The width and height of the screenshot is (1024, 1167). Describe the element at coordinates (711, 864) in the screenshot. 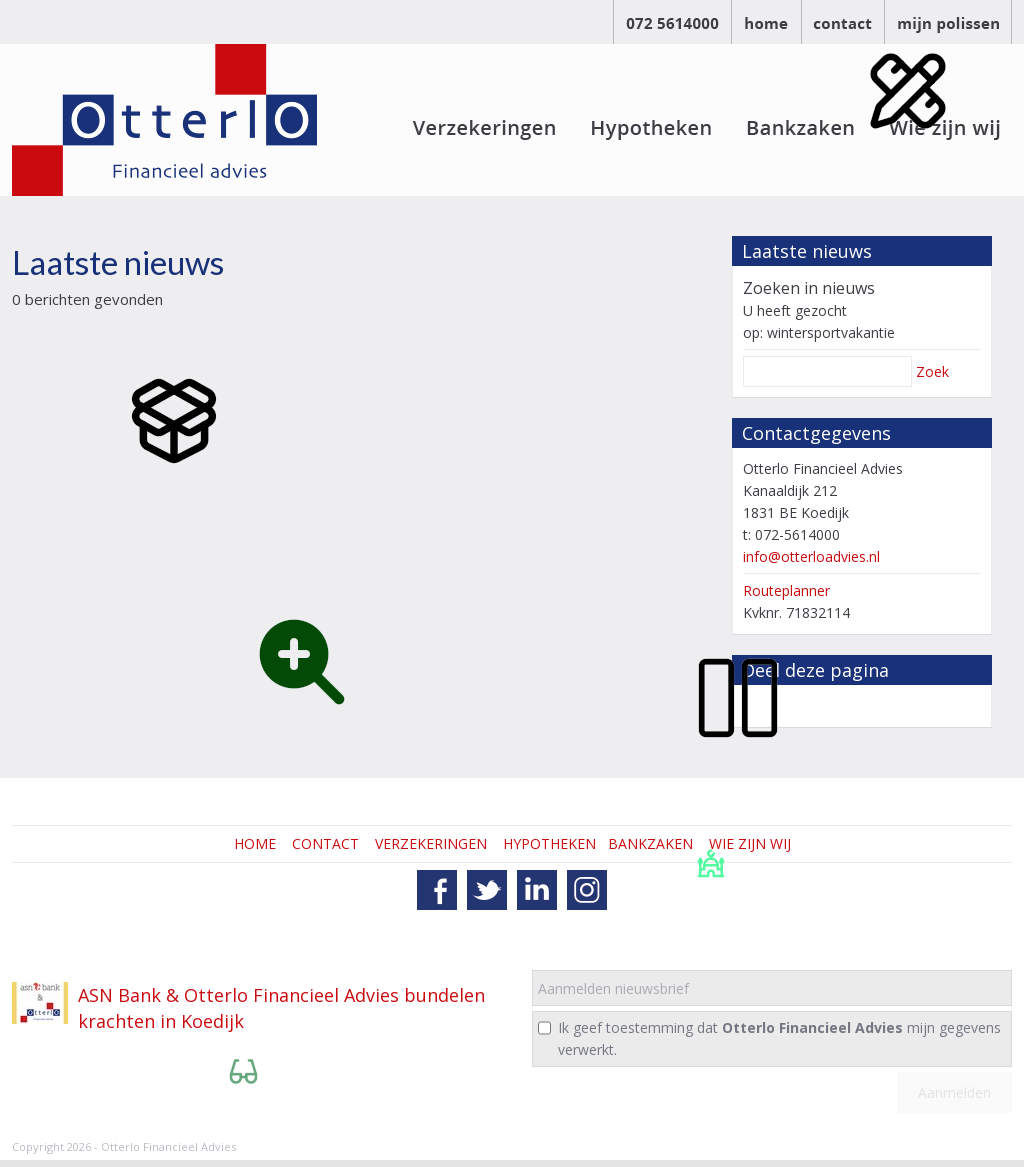

I see `indicates a mosque or islamic place of worship` at that location.